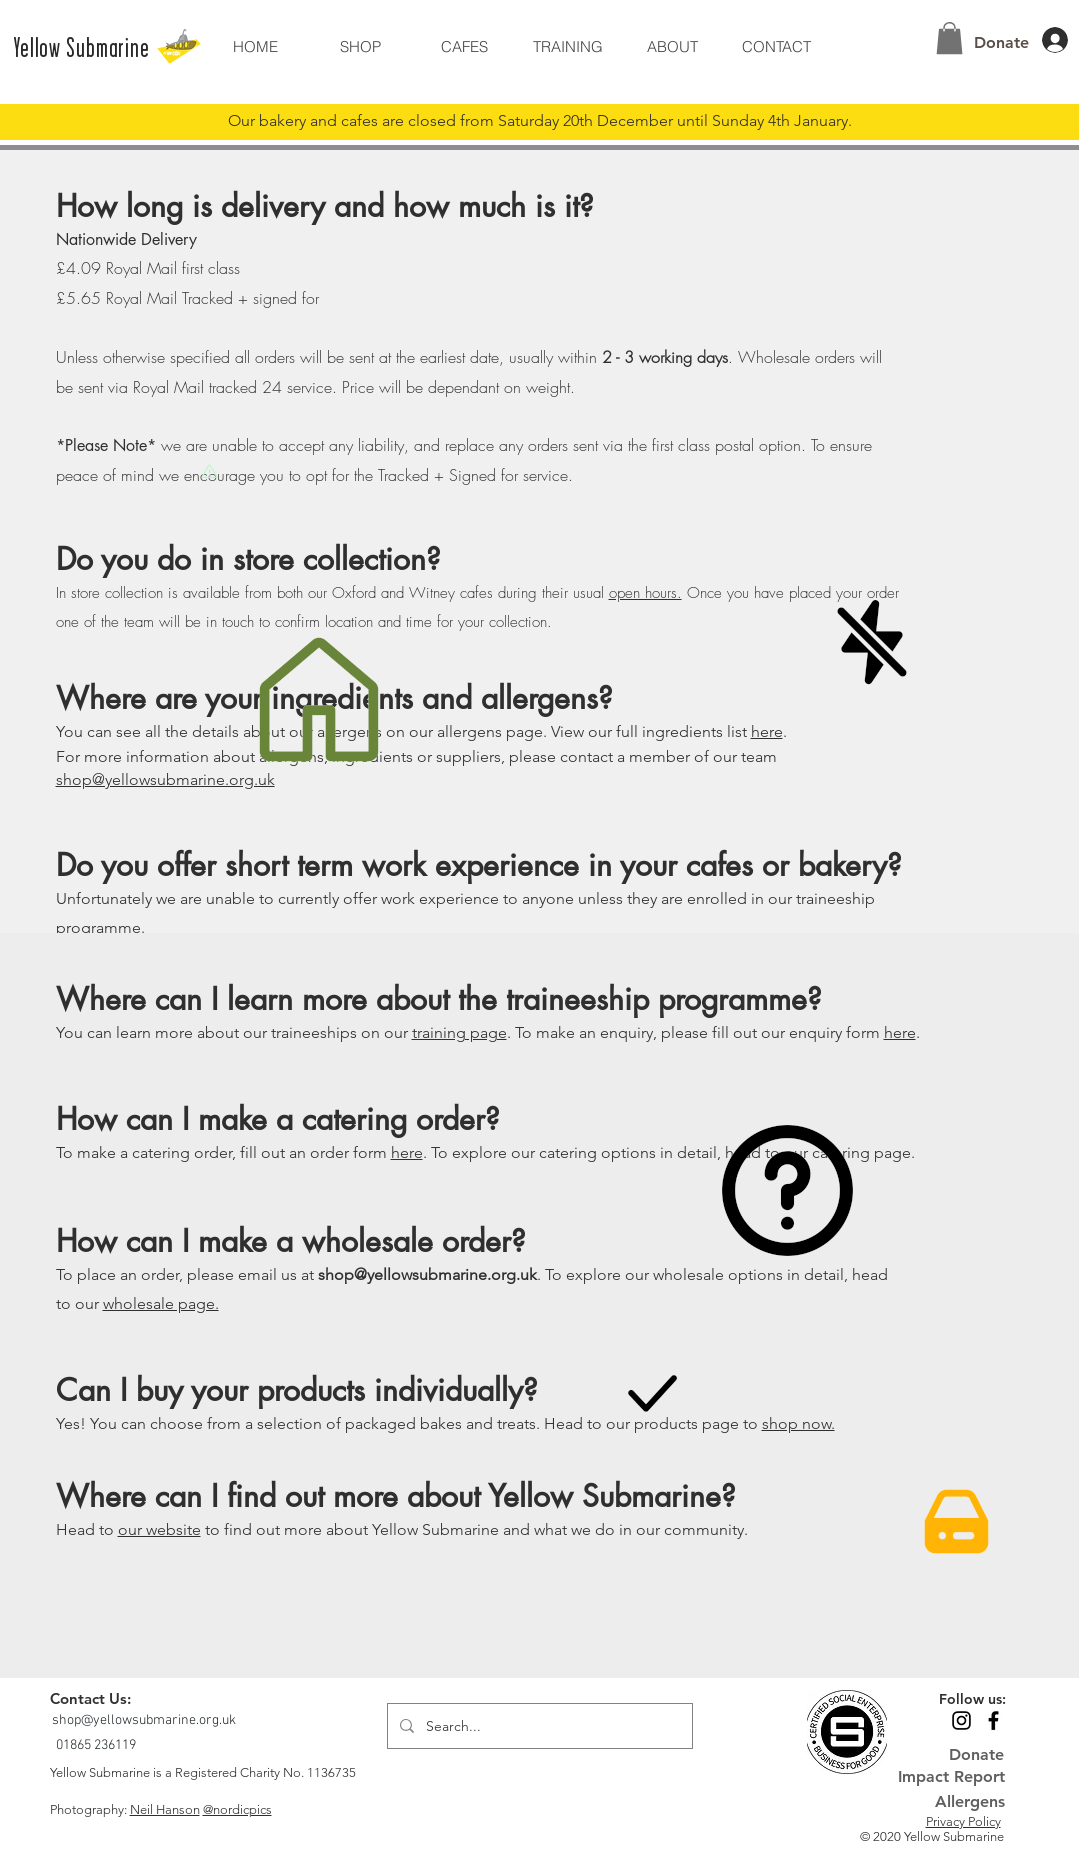  What do you see at coordinates (652, 1393) in the screenshot?
I see `confirm or submit an action` at bounding box center [652, 1393].